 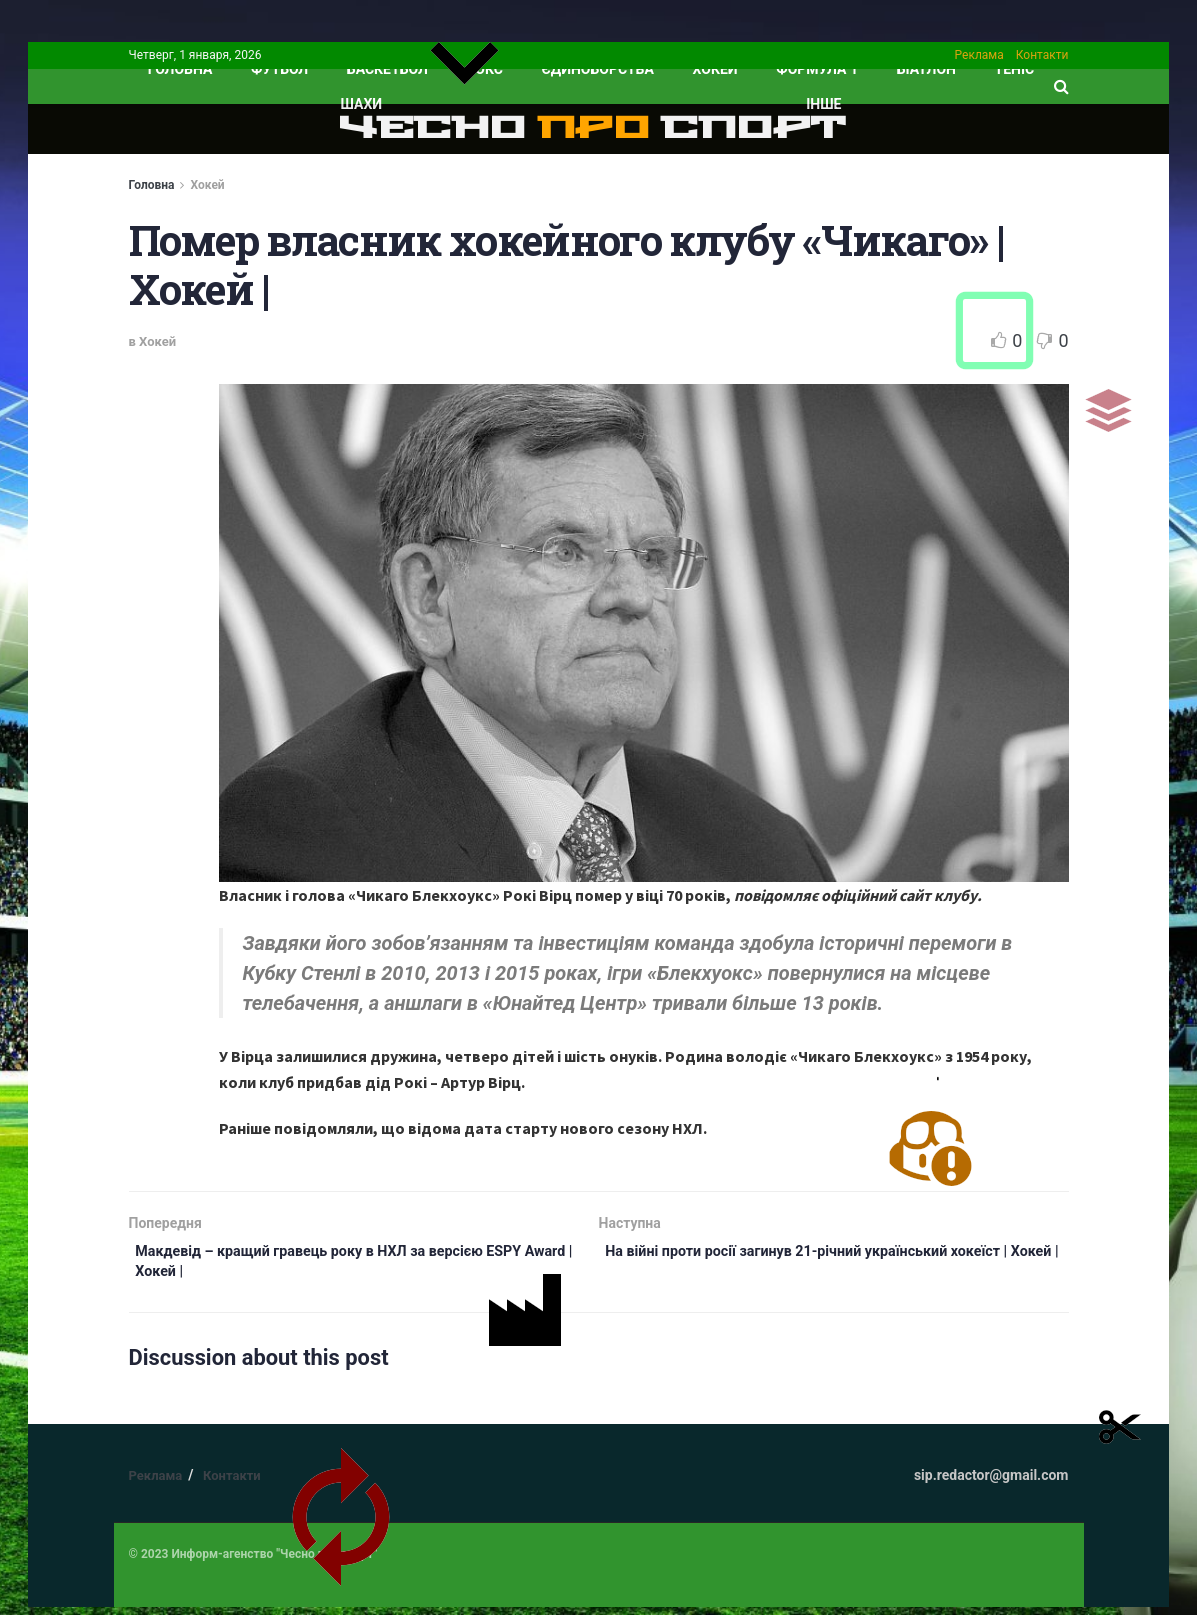 I want to click on refresh the current page or content, so click(x=341, y=1517).